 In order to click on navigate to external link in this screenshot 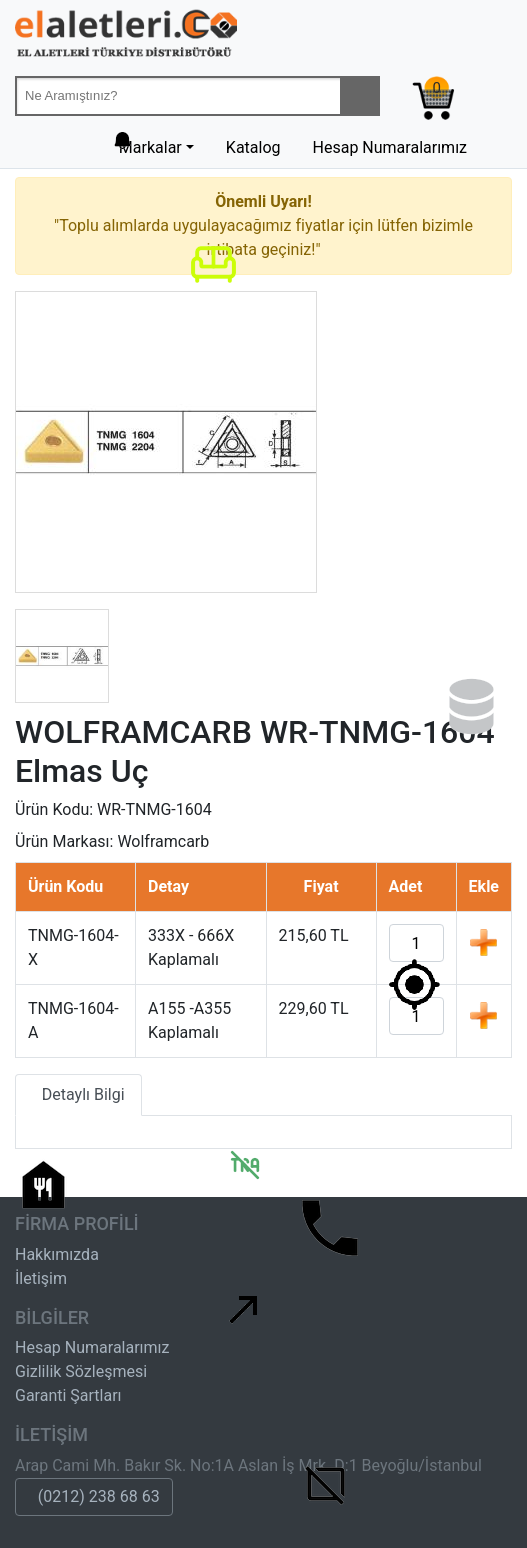, I will do `click(244, 1309)`.